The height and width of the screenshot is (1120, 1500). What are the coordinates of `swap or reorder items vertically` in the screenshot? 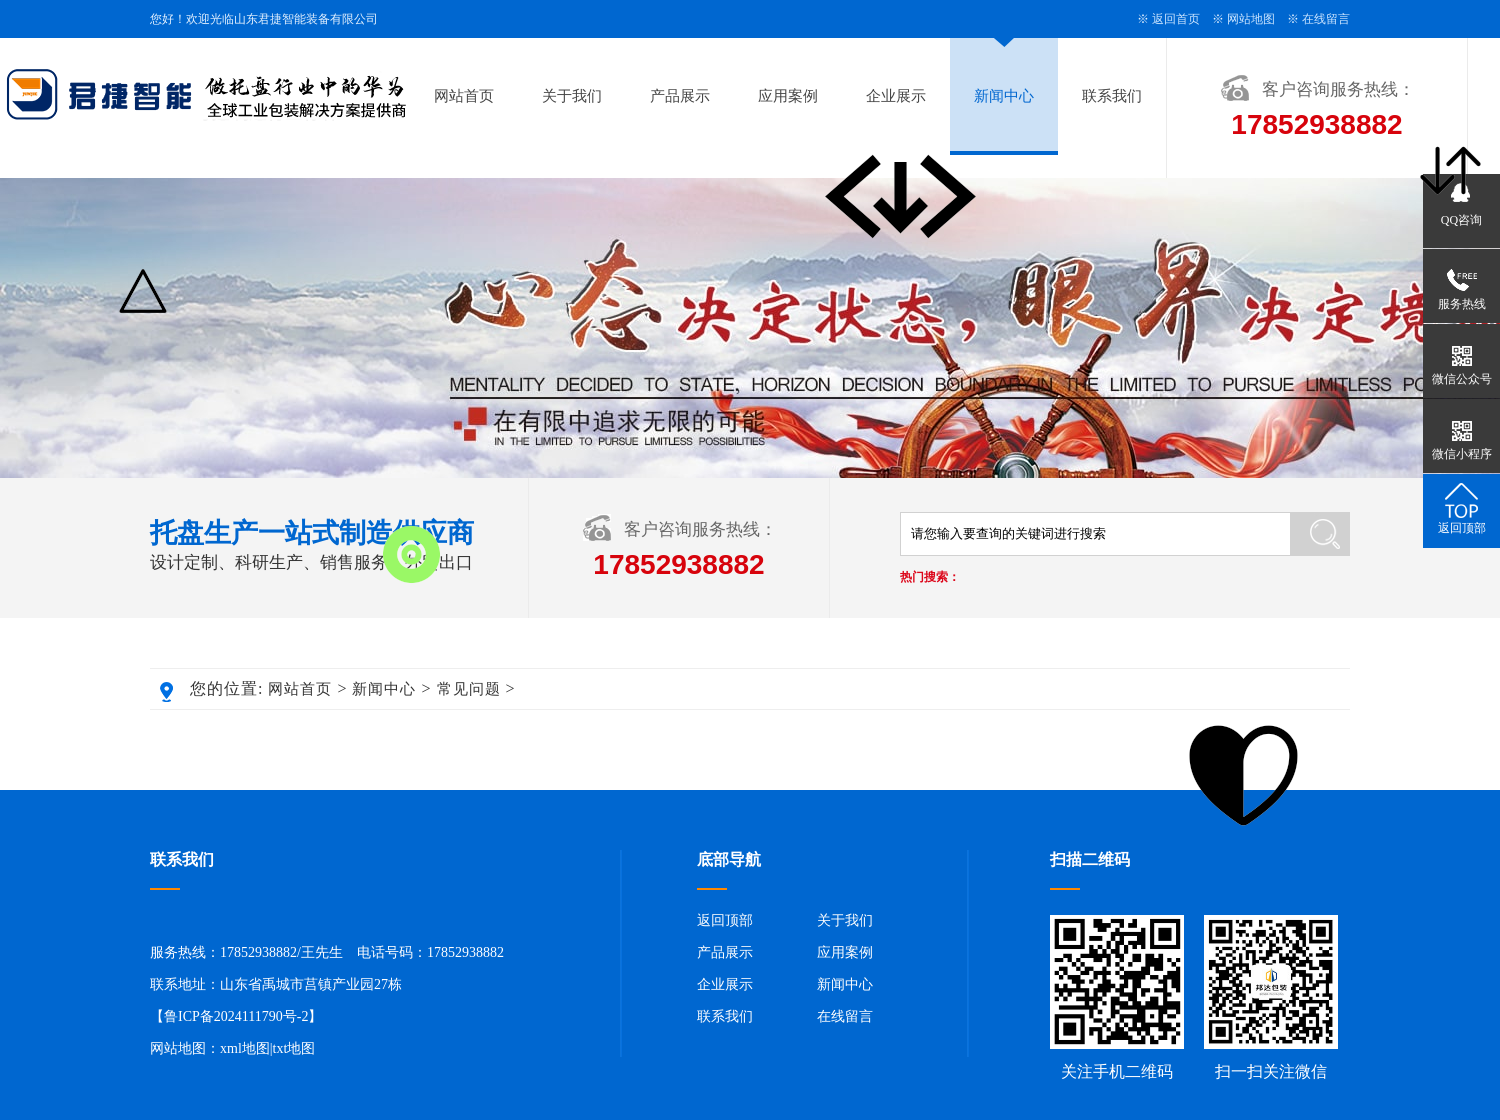 It's located at (1450, 170).